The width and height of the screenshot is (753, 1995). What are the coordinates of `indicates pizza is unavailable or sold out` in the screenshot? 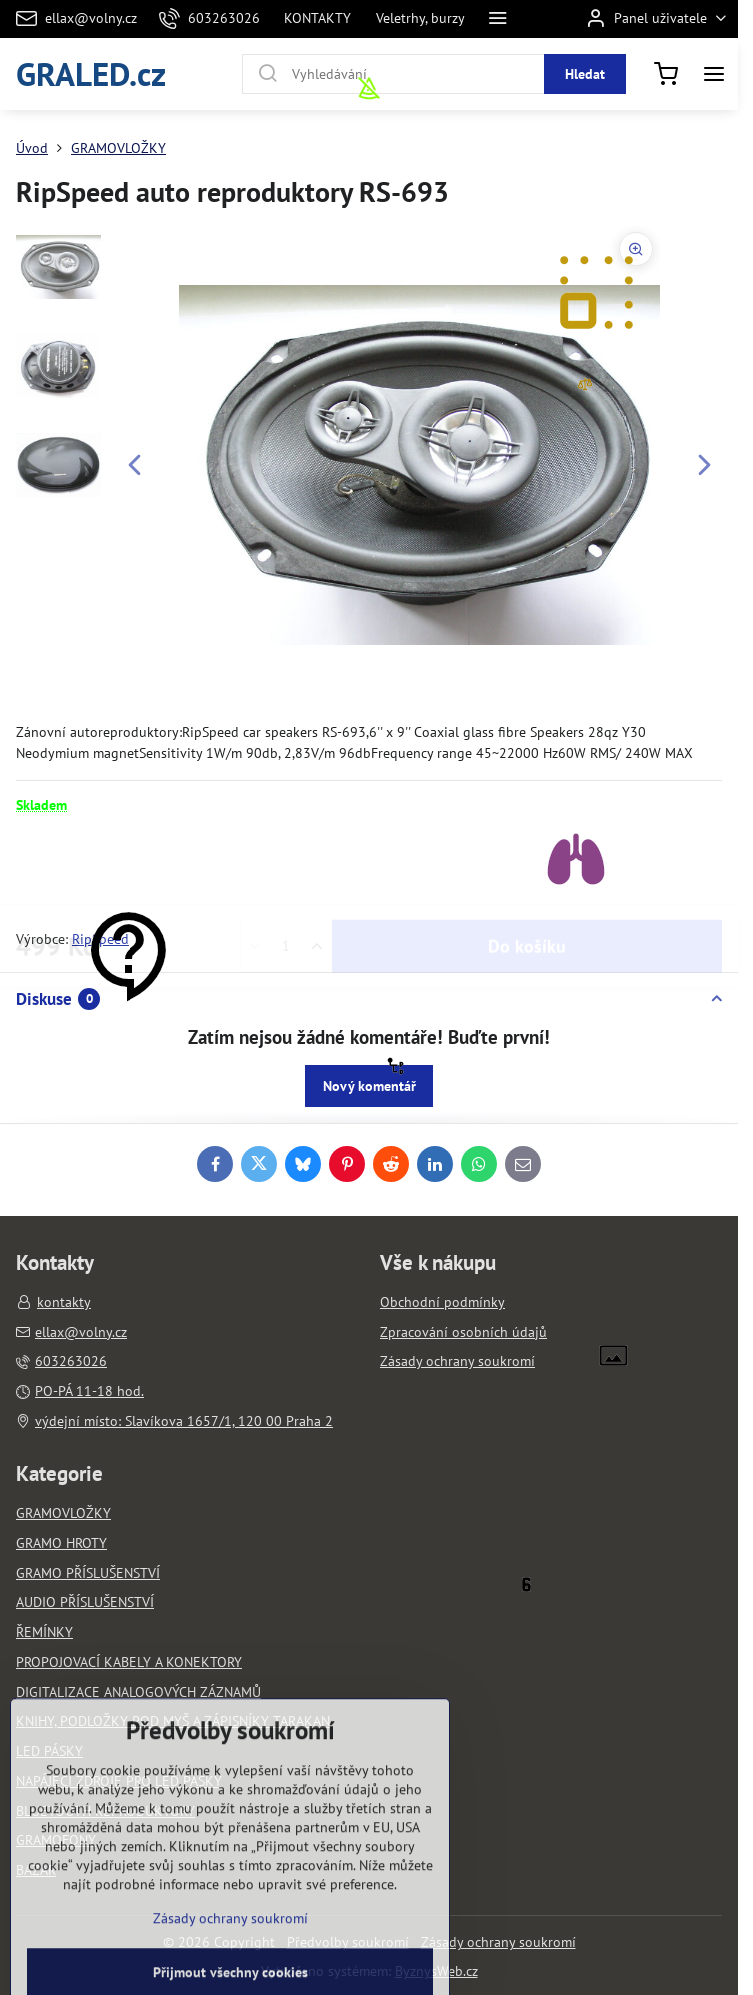 It's located at (369, 88).